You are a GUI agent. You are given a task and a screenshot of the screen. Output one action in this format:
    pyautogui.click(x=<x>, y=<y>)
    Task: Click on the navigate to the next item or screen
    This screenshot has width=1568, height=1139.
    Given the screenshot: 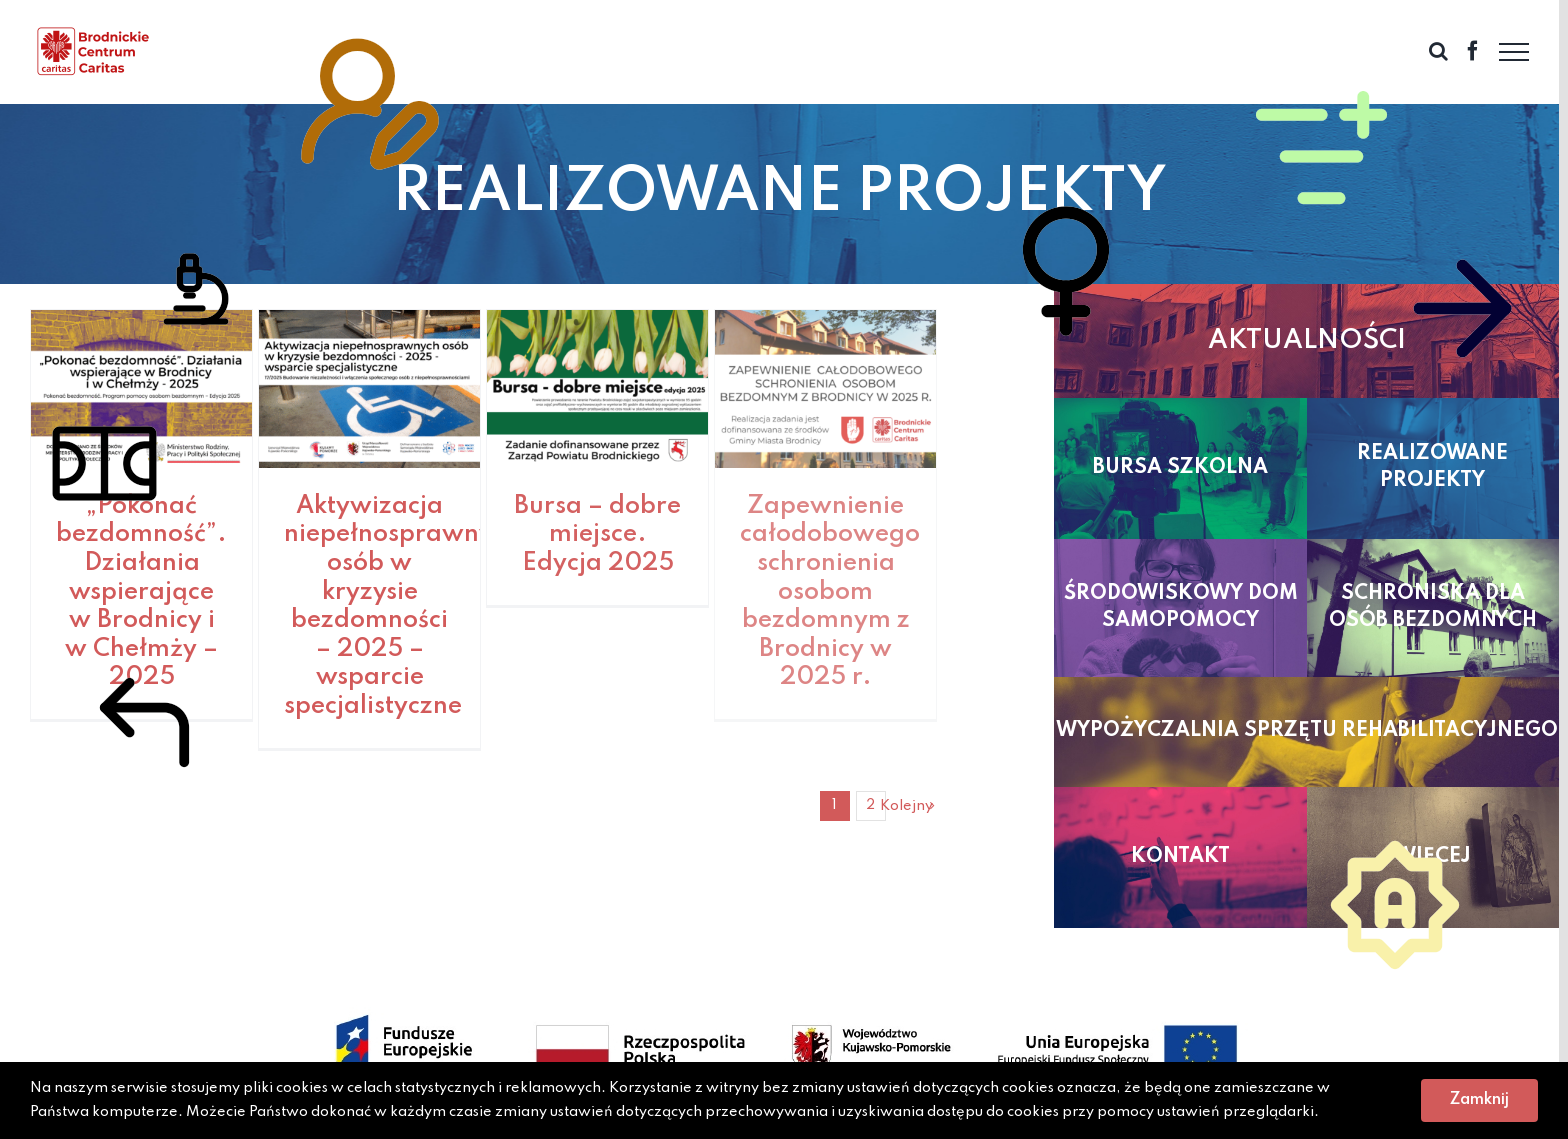 What is the action you would take?
    pyautogui.click(x=1462, y=308)
    